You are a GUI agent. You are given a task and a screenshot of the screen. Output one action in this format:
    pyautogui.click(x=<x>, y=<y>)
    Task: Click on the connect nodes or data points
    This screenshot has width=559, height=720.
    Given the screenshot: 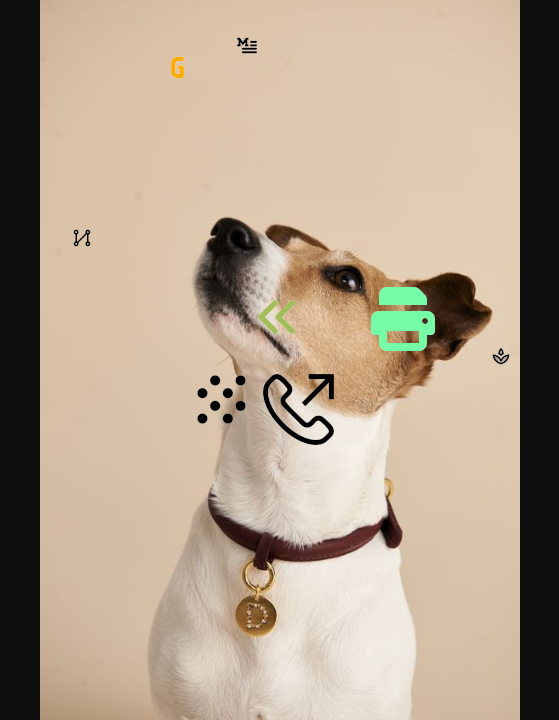 What is the action you would take?
    pyautogui.click(x=82, y=238)
    